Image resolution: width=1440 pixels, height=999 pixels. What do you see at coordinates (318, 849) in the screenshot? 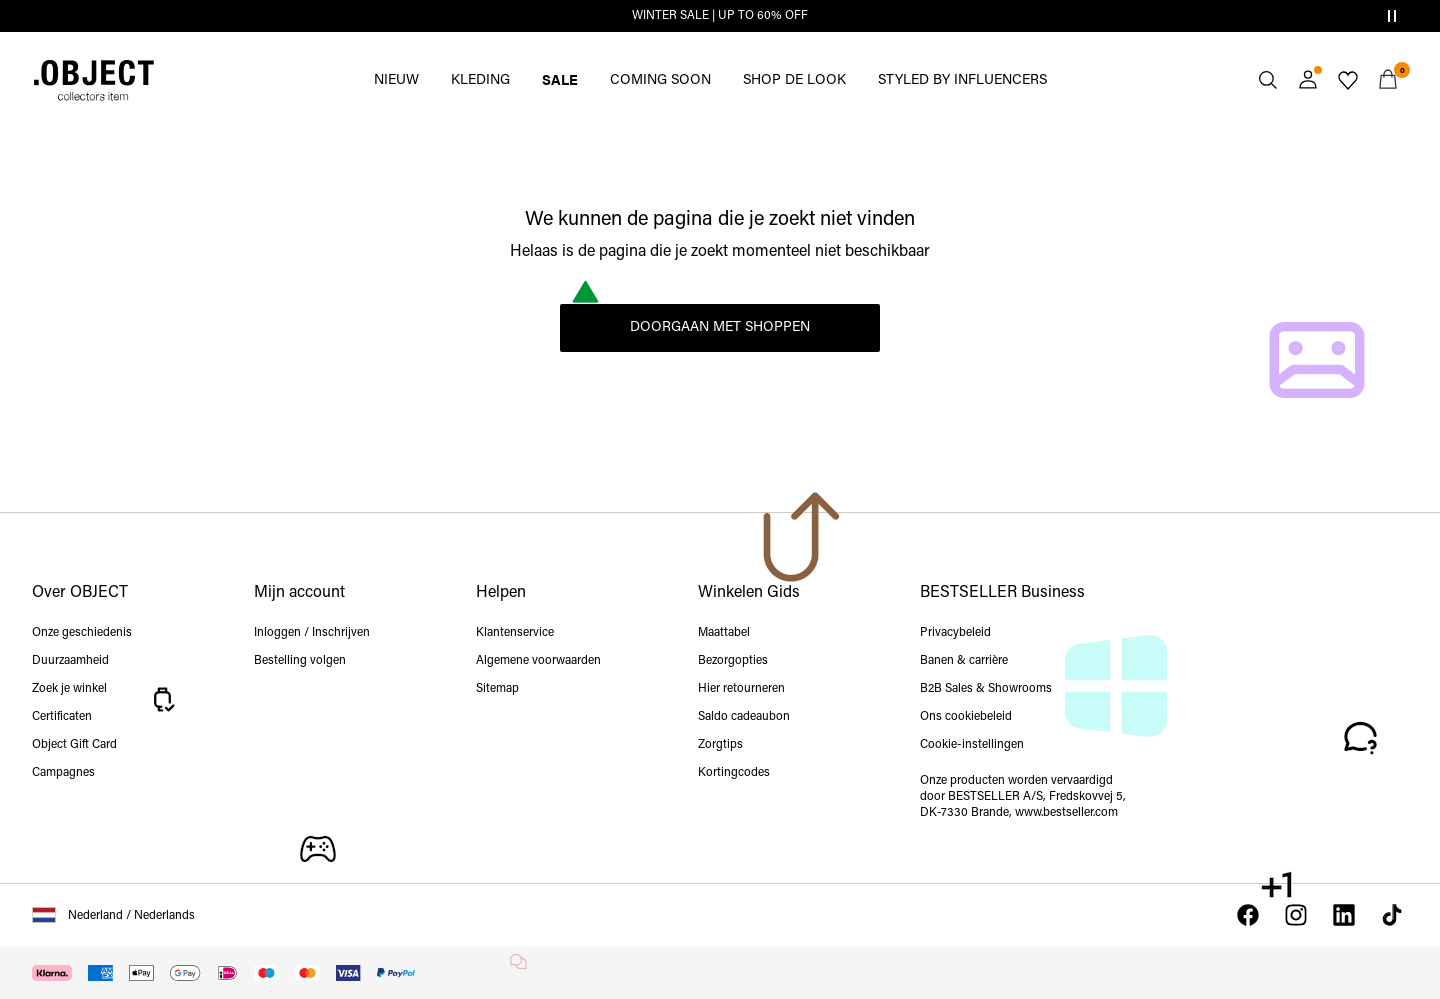
I see `access gaming features or game library` at bounding box center [318, 849].